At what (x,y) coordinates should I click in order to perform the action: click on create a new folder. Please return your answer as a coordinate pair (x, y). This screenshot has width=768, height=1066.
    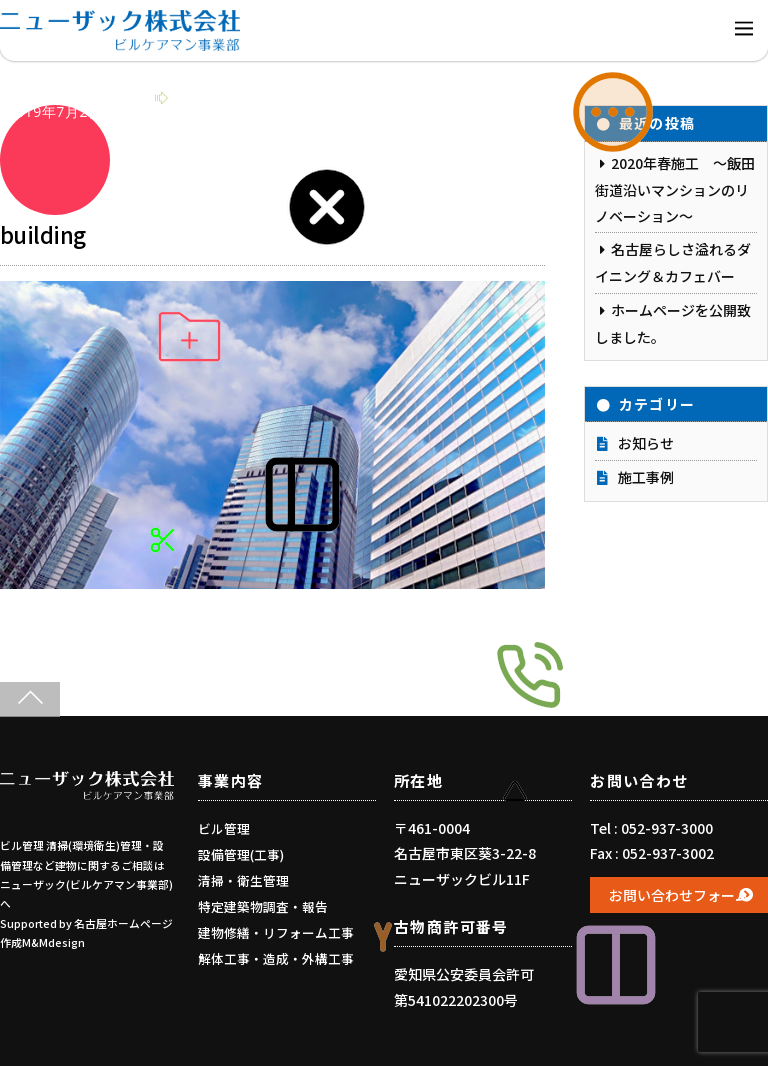
    Looking at the image, I should click on (189, 335).